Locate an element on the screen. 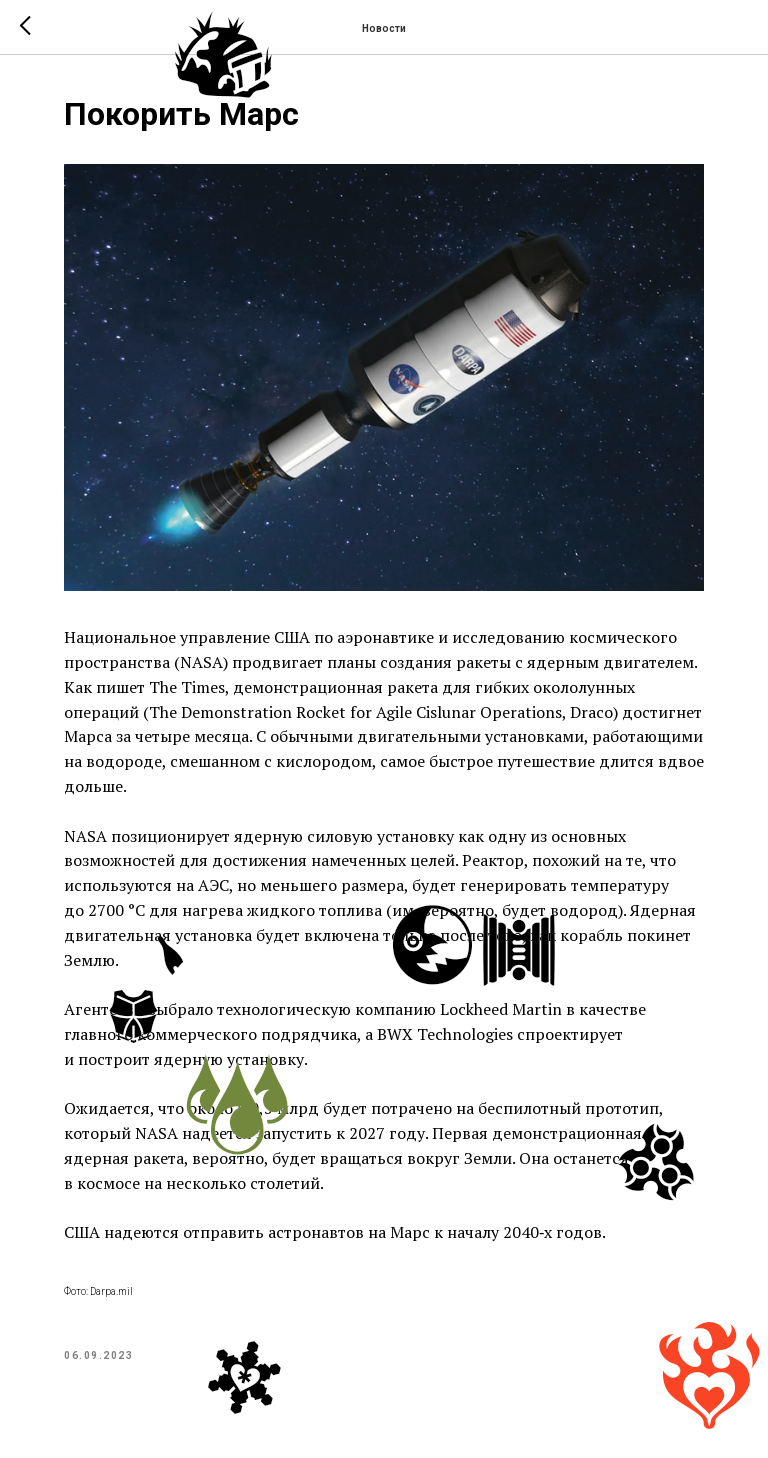 Image resolution: width=768 pixels, height=1458 pixels. indicates heartburn or acid reflux symptom is located at coordinates (707, 1375).